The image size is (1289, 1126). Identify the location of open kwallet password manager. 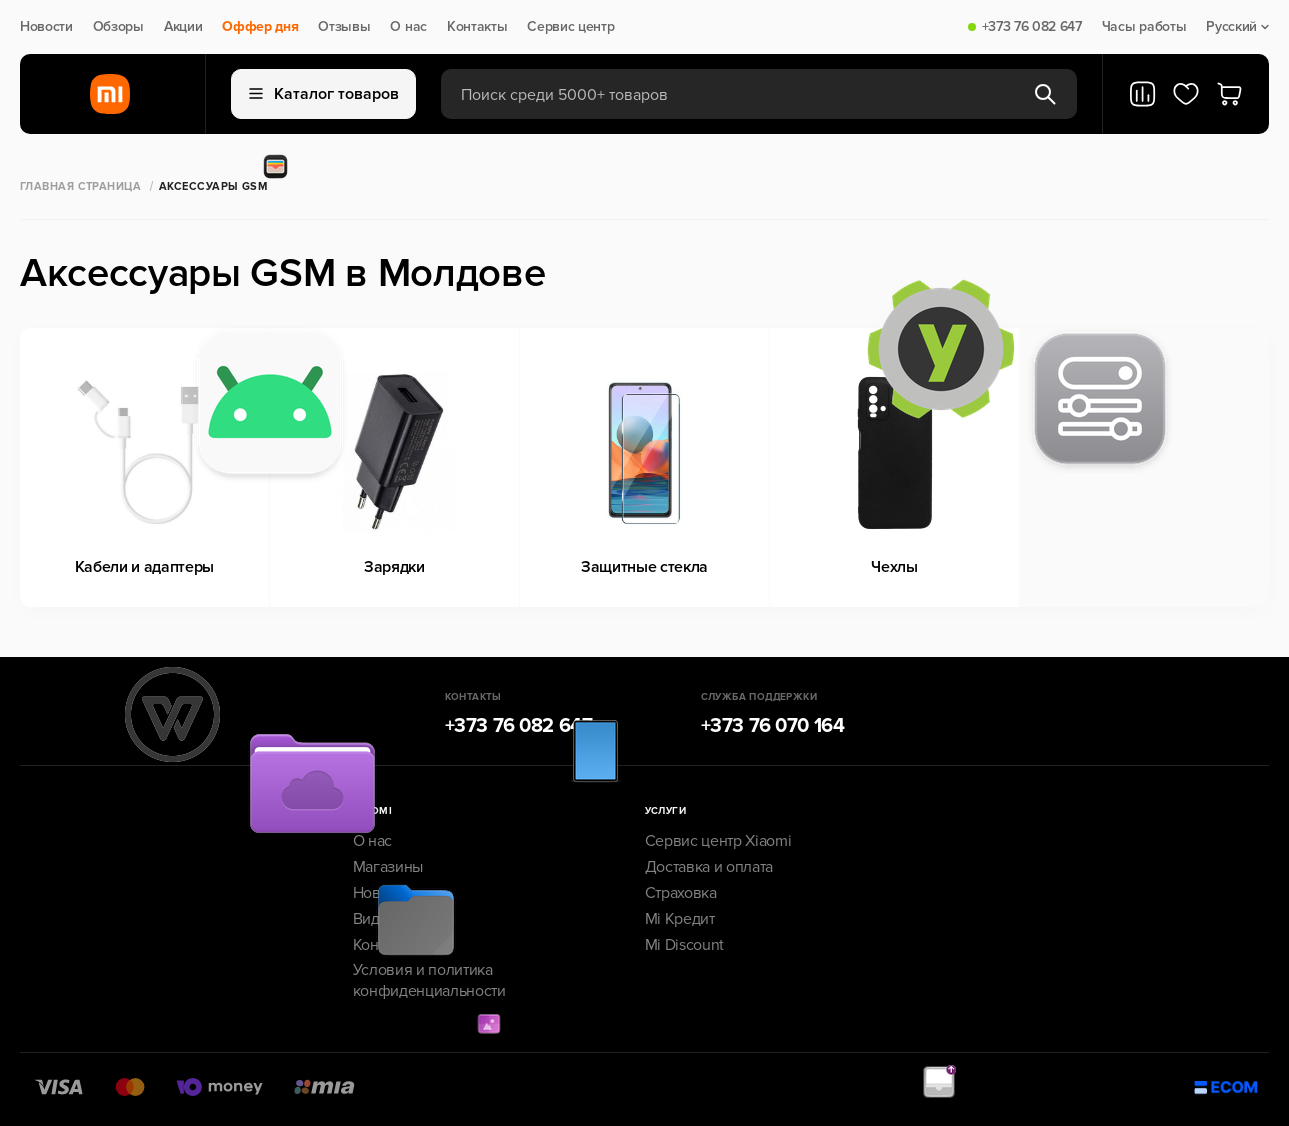
(275, 166).